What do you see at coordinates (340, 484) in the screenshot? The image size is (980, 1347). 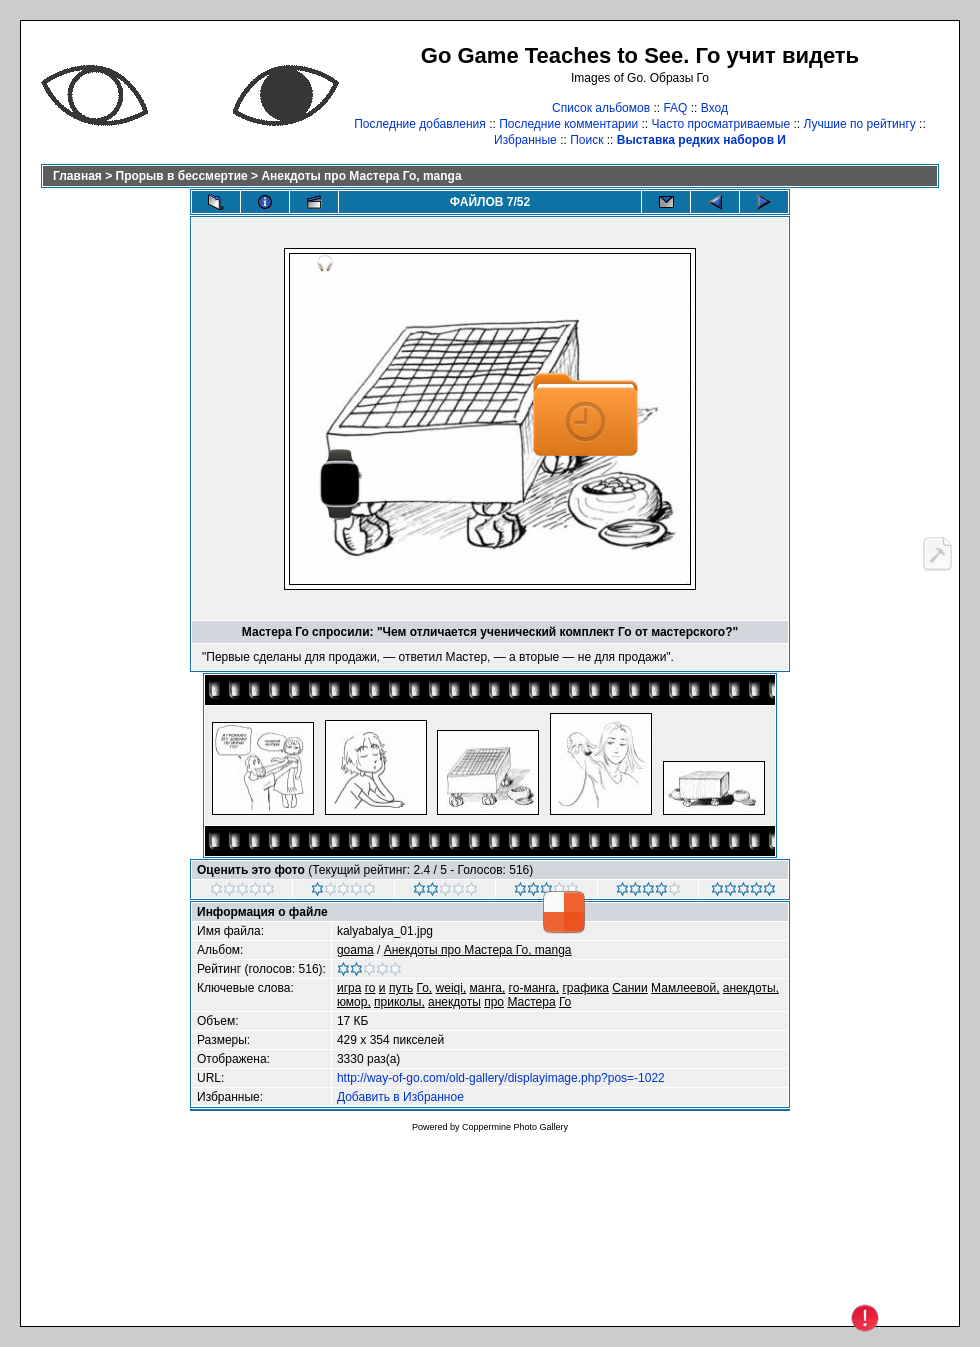 I see `apple watch series 10 device icon` at bounding box center [340, 484].